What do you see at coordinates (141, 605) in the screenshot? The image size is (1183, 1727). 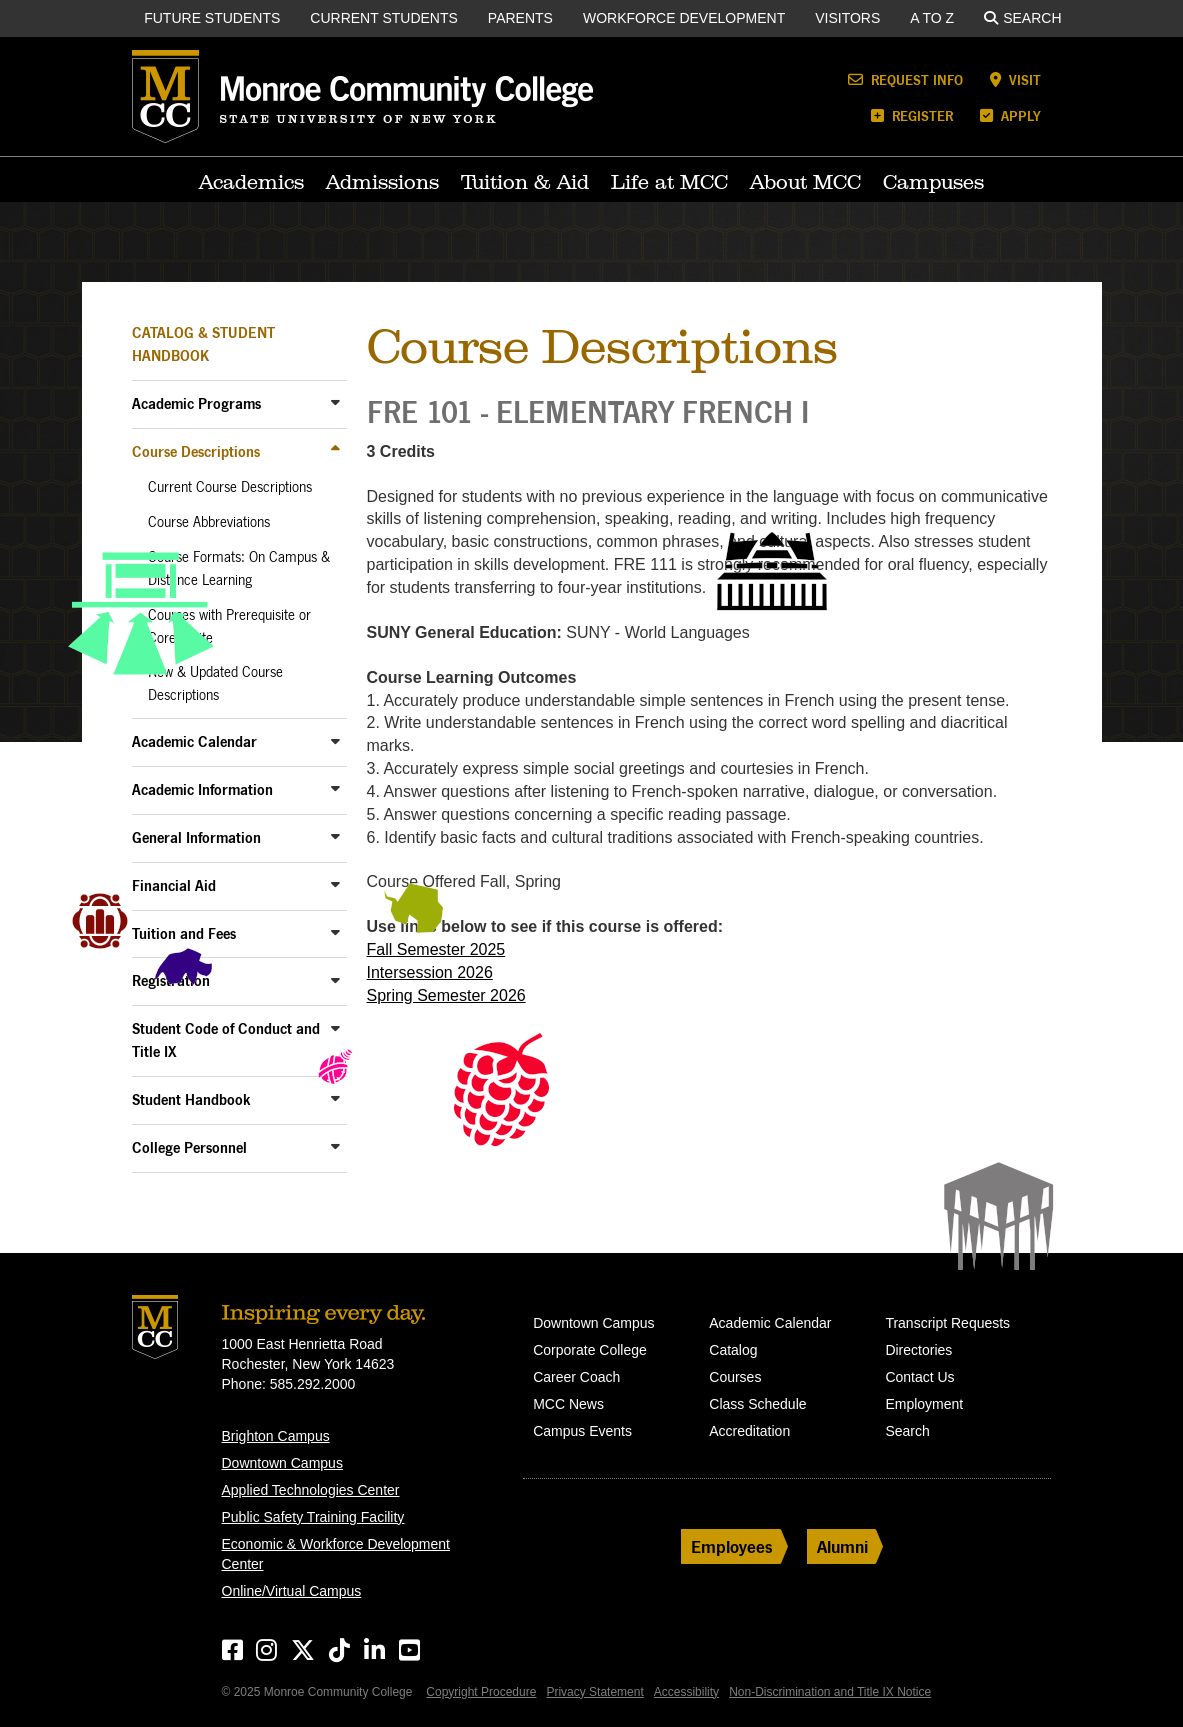 I see `launch an assault on enemy fortification` at bounding box center [141, 605].